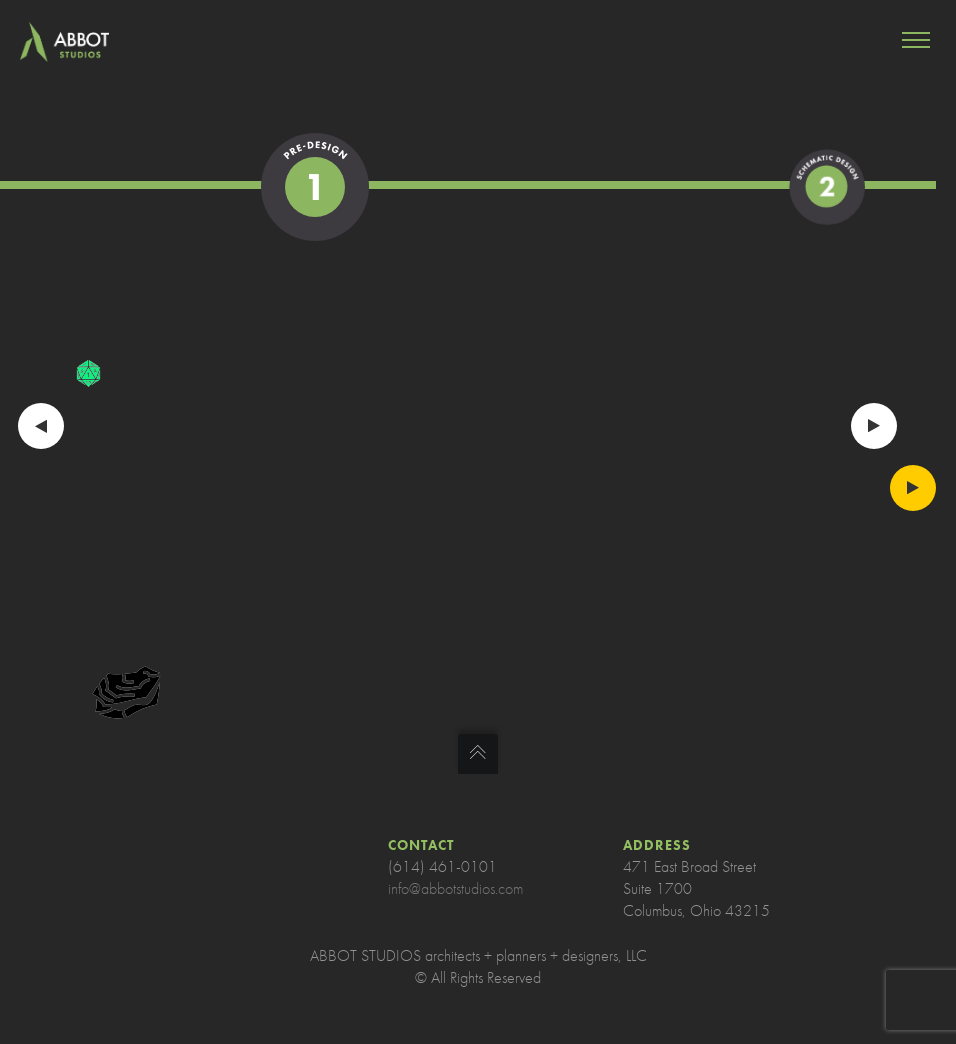  What do you see at coordinates (88, 373) in the screenshot?
I see `roll a d20 die` at bounding box center [88, 373].